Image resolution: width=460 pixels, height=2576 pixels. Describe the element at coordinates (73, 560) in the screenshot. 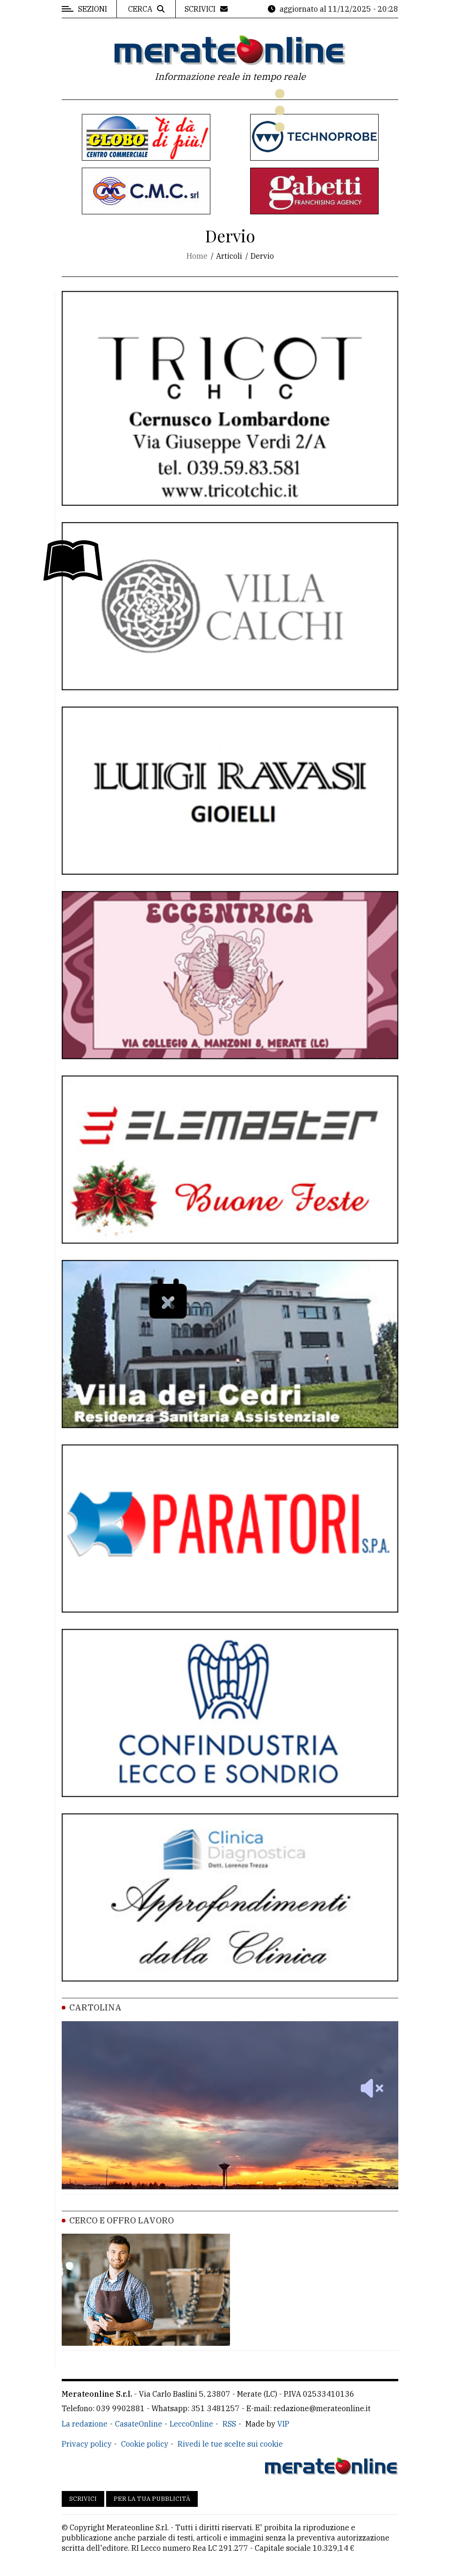

I see `leanpub publishing platform logo` at that location.